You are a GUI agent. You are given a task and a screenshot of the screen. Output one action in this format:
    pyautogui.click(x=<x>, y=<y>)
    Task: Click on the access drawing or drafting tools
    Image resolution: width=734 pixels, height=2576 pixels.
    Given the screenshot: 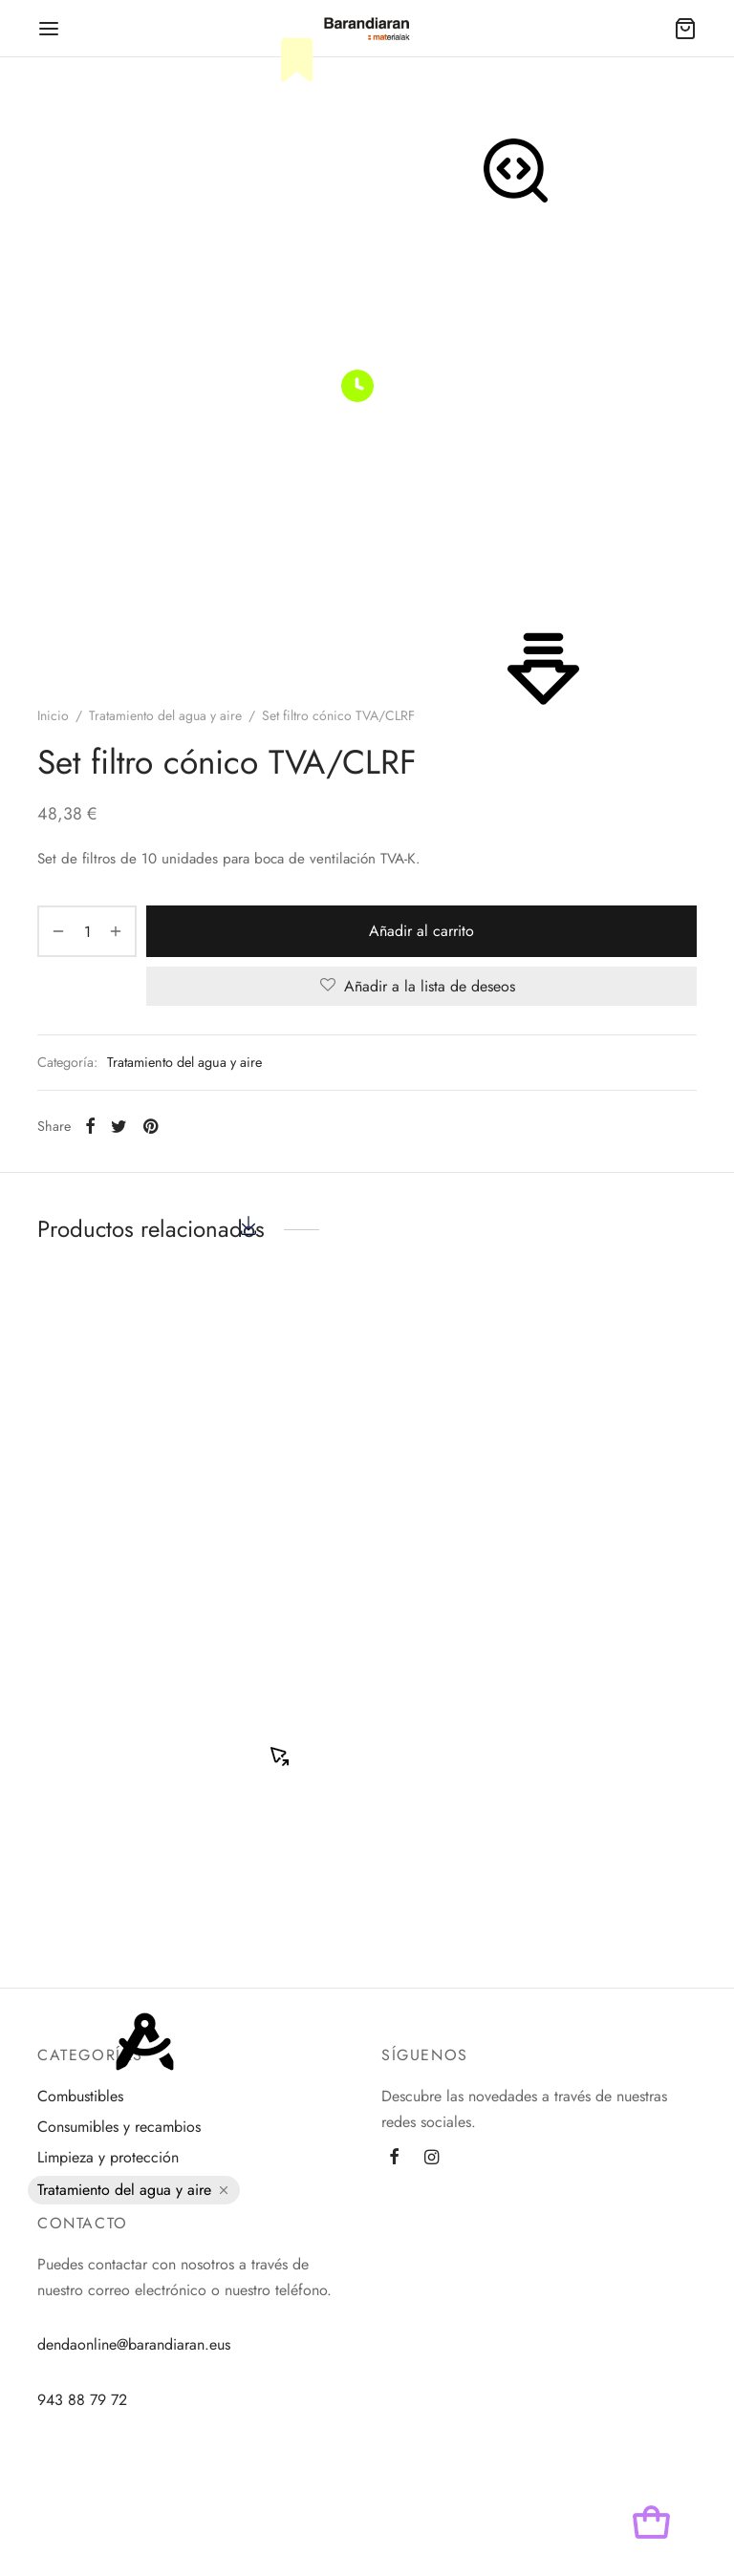 What is the action you would take?
    pyautogui.click(x=144, y=2041)
    